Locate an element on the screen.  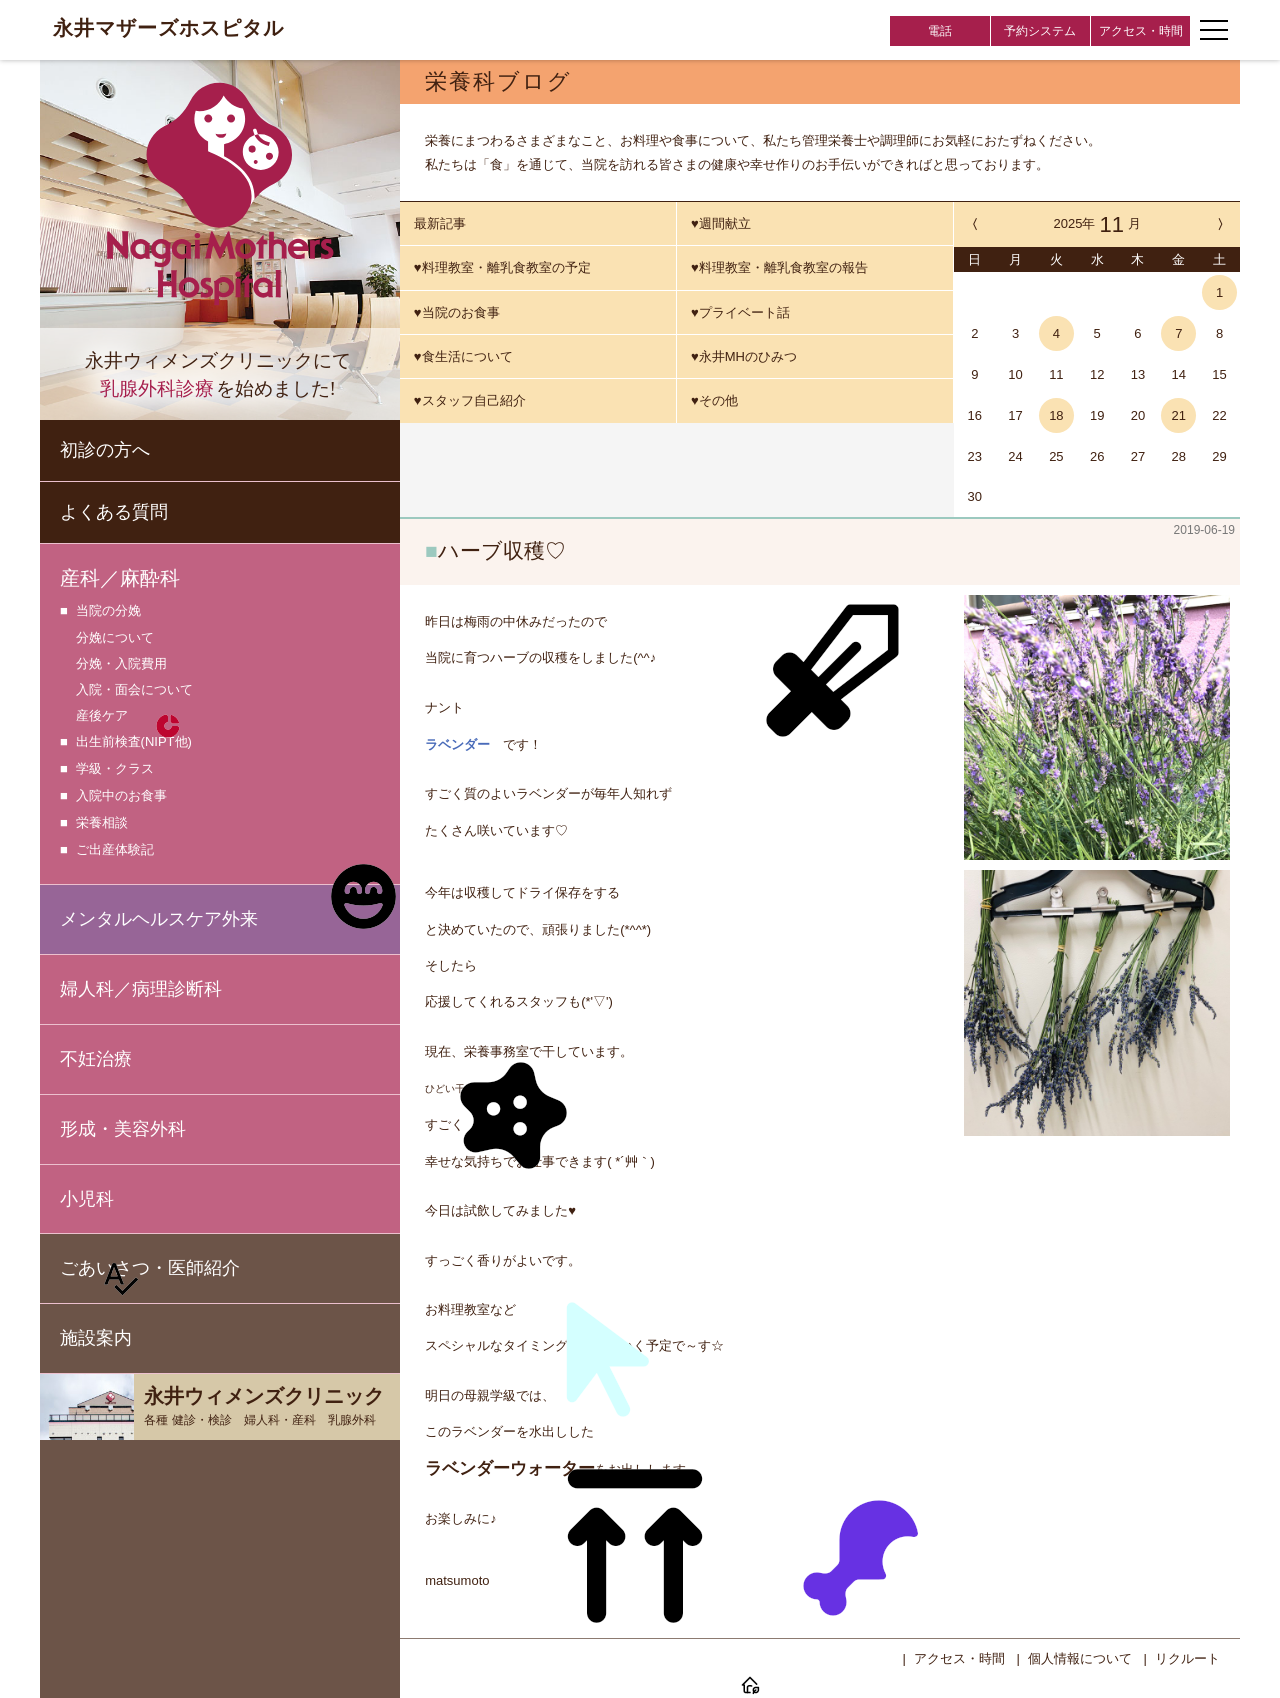
cursor or pointer indicator is located at coordinates (602, 1359).